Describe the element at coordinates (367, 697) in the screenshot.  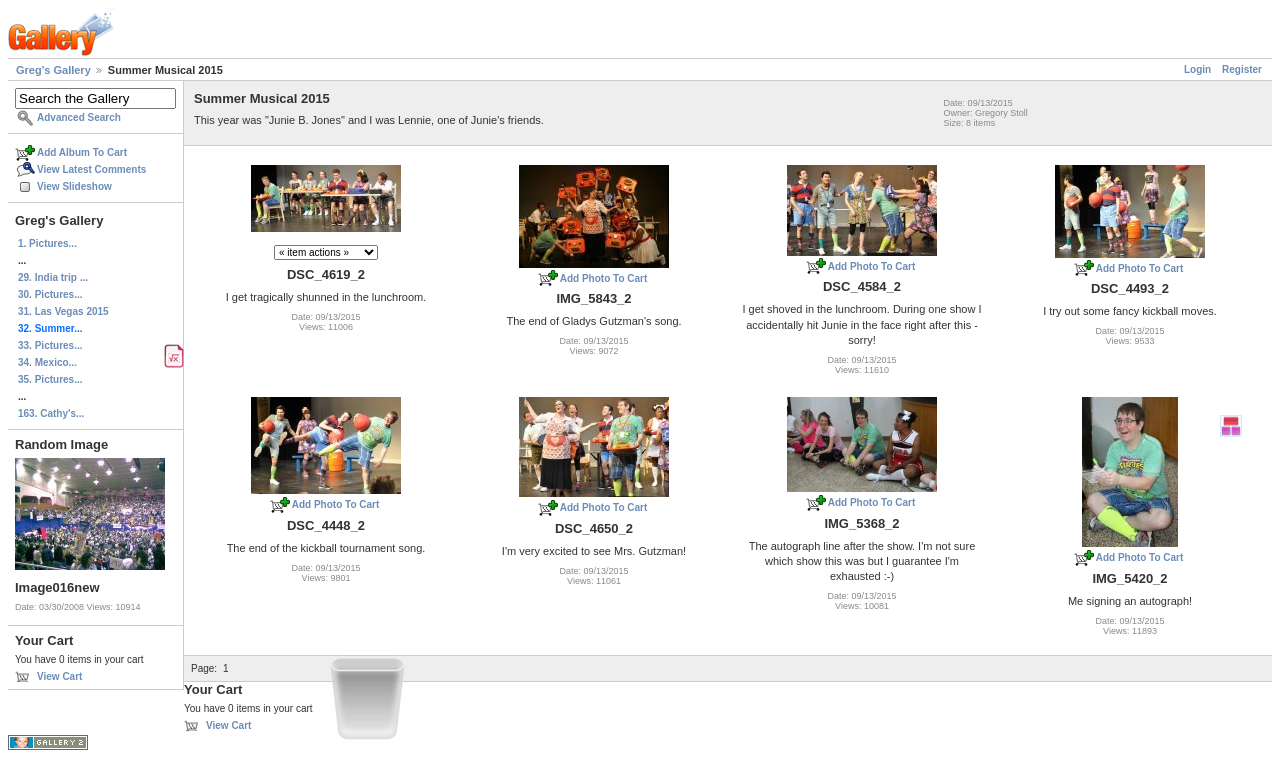
I see `empty trash bin ready to receive deleted files` at that location.